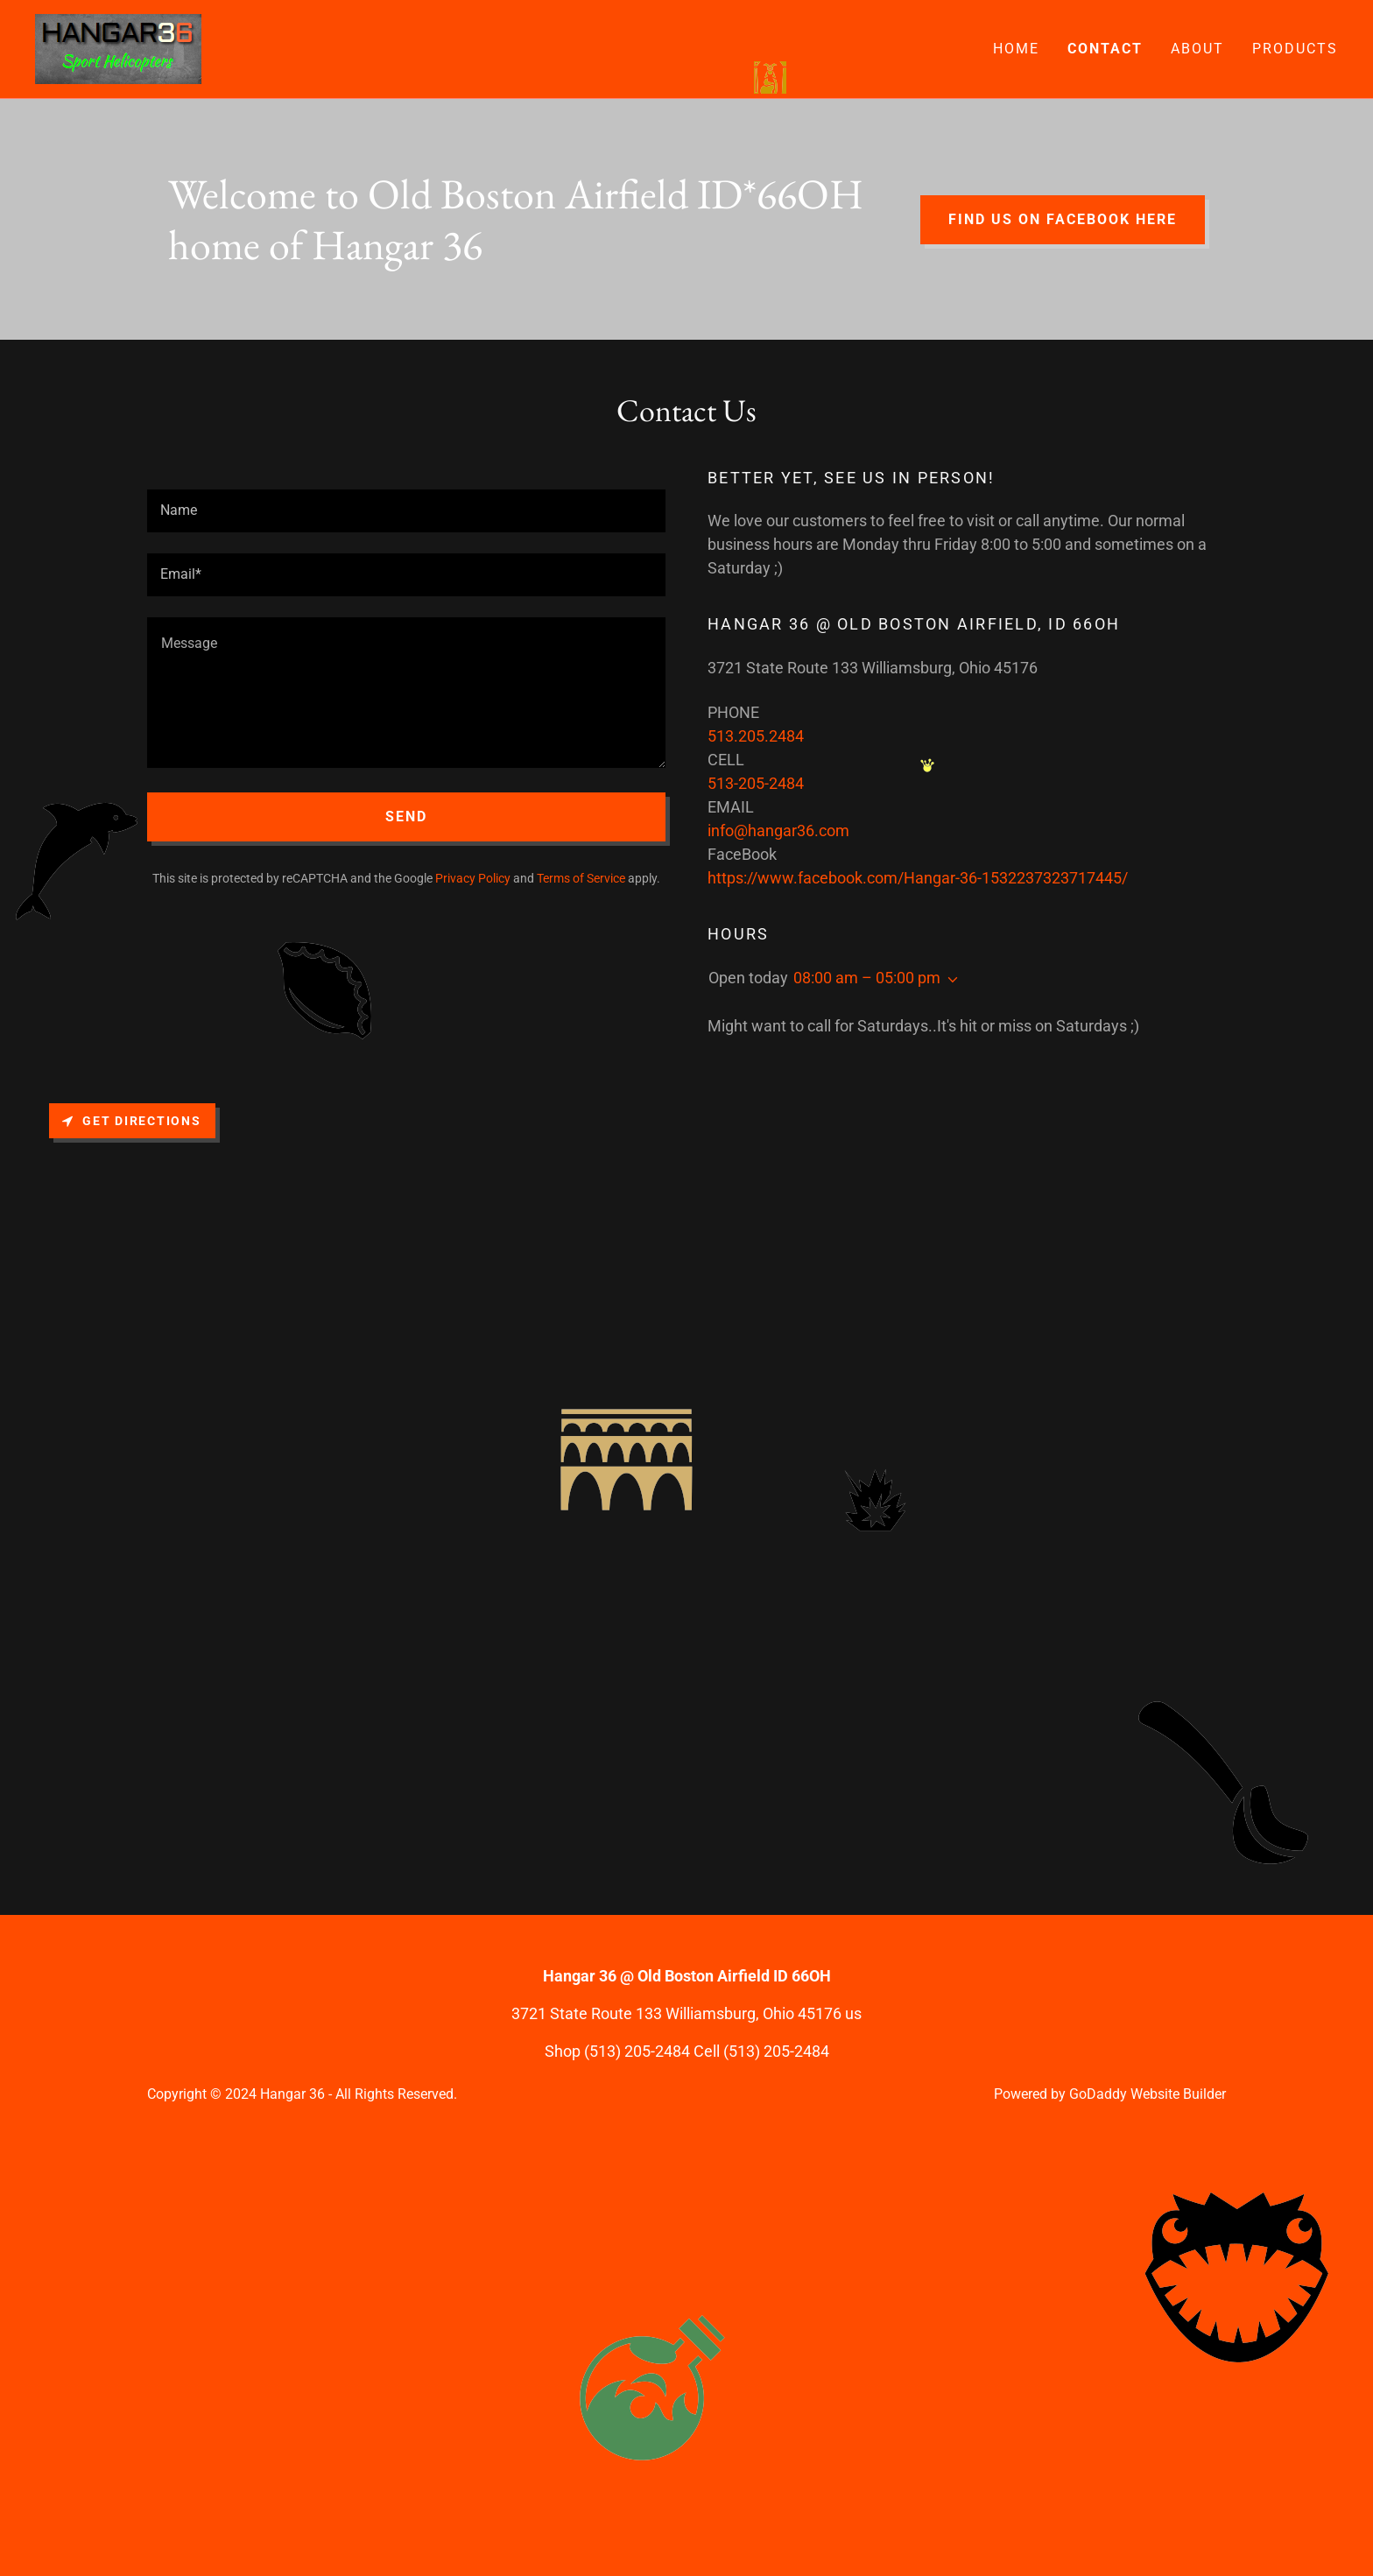  What do you see at coordinates (653, 2388) in the screenshot?
I see `use a fire potion or consumable item` at bounding box center [653, 2388].